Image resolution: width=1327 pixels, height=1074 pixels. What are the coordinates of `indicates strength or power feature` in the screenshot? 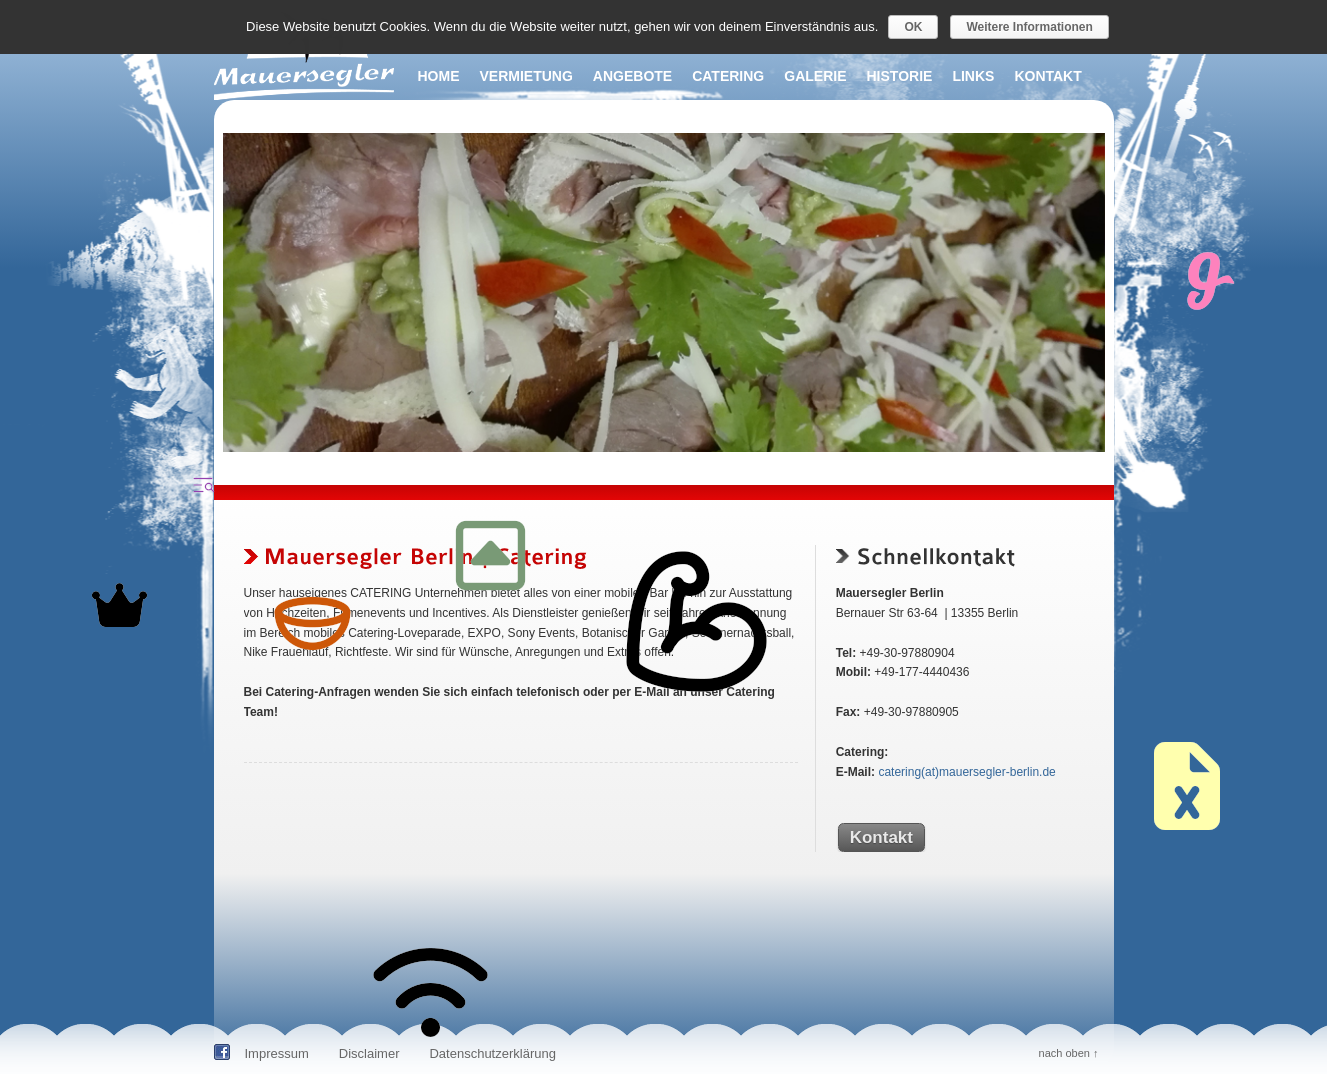 It's located at (696, 621).